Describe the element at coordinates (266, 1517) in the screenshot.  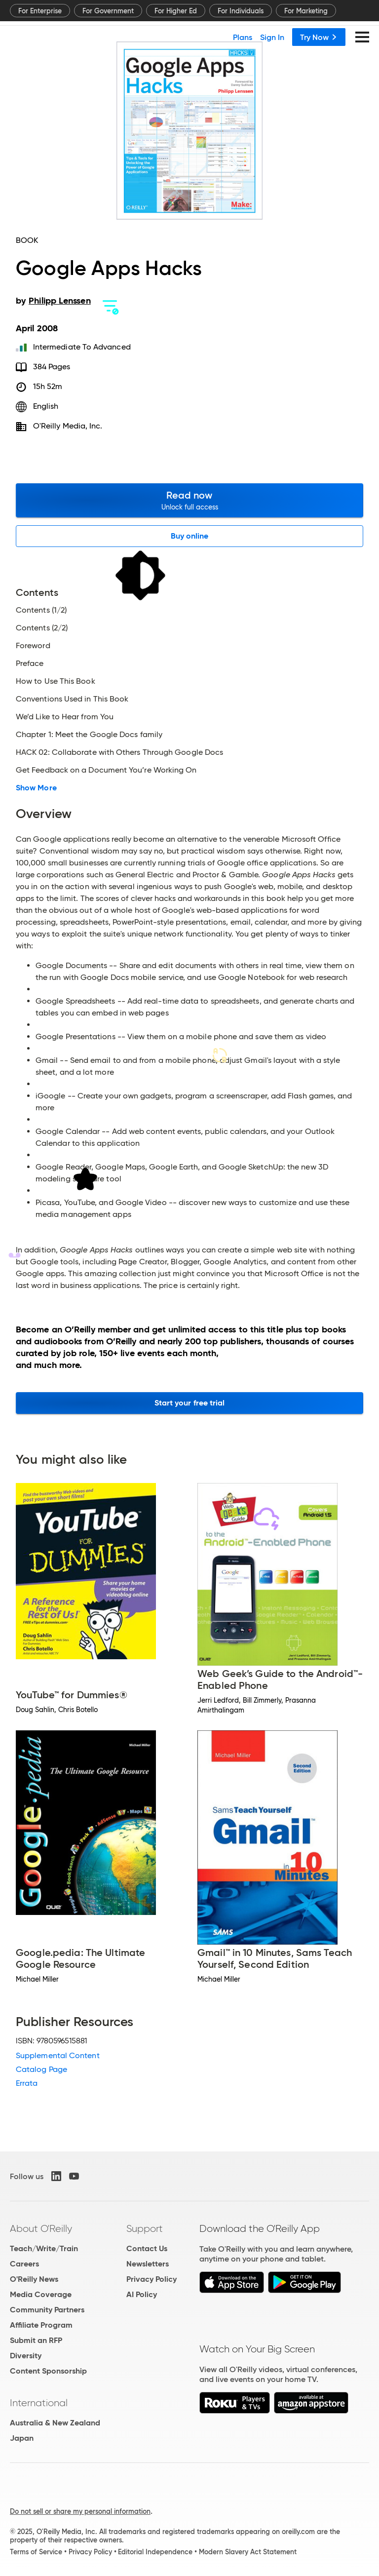
I see `indicates thunderstorm or severe weather conditions` at that location.